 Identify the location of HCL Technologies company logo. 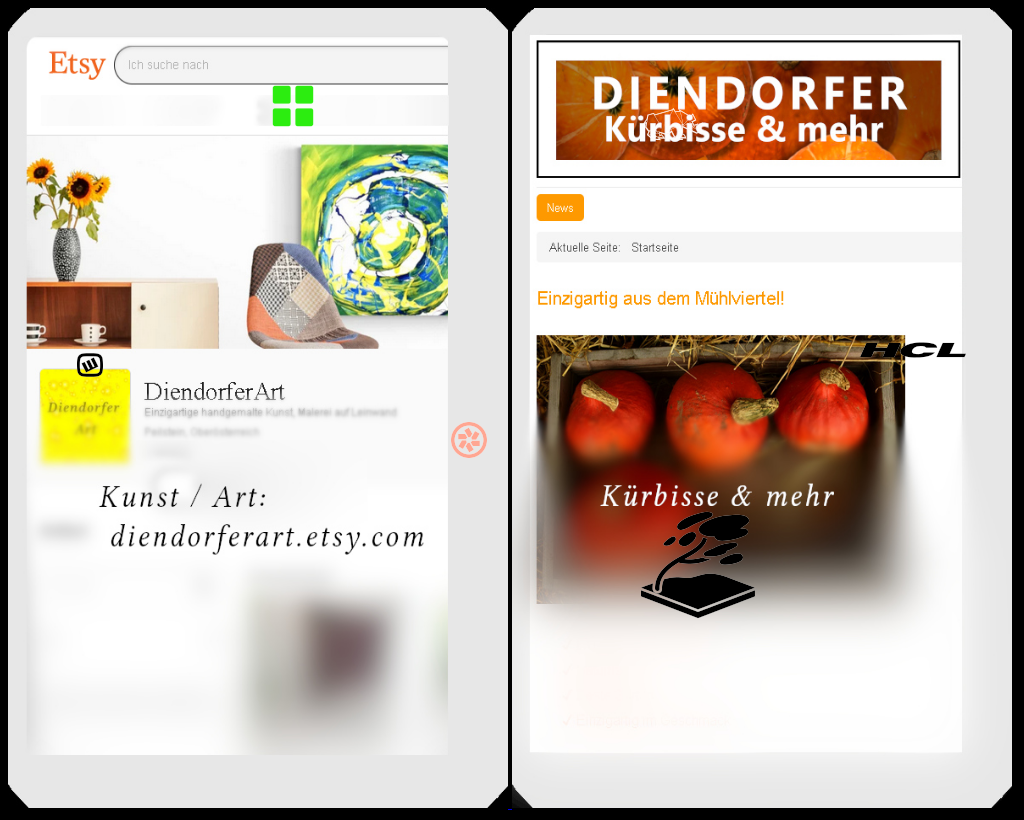
(913, 350).